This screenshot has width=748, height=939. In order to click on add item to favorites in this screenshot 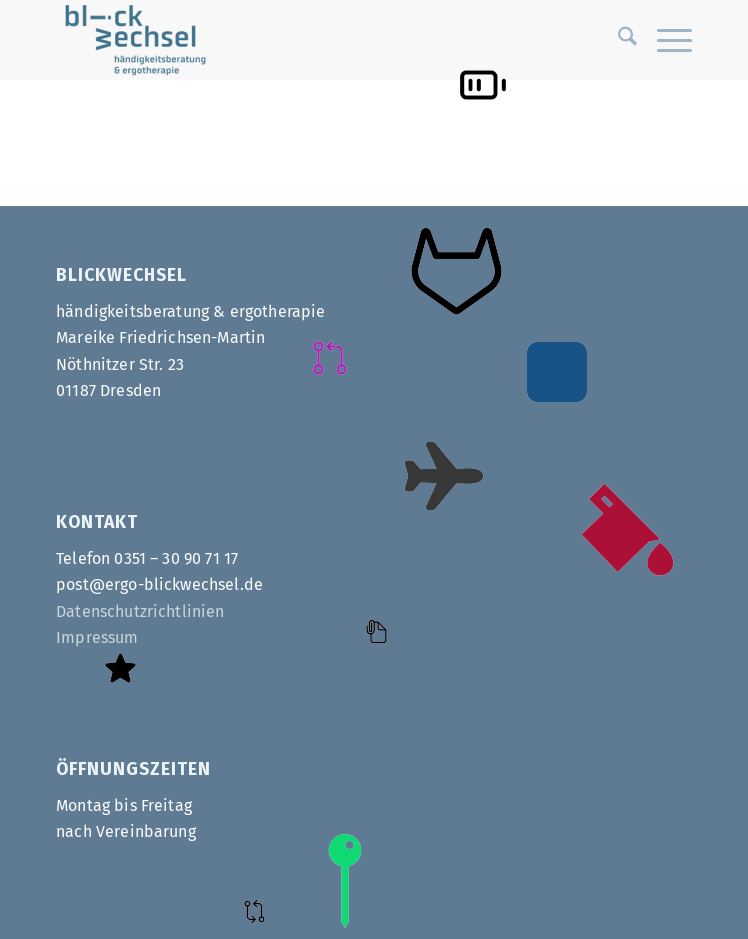, I will do `click(120, 668)`.